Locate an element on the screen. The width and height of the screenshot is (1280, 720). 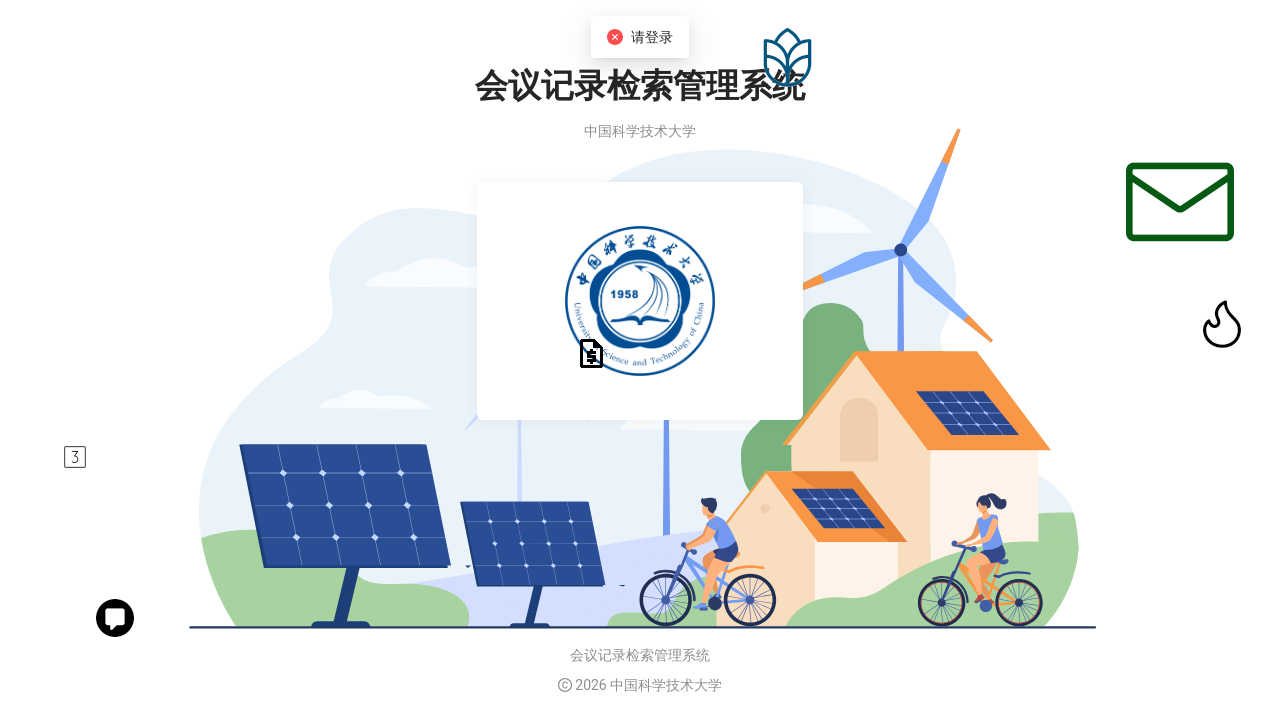
indicates step 3 in a multi-step process is located at coordinates (75, 457).